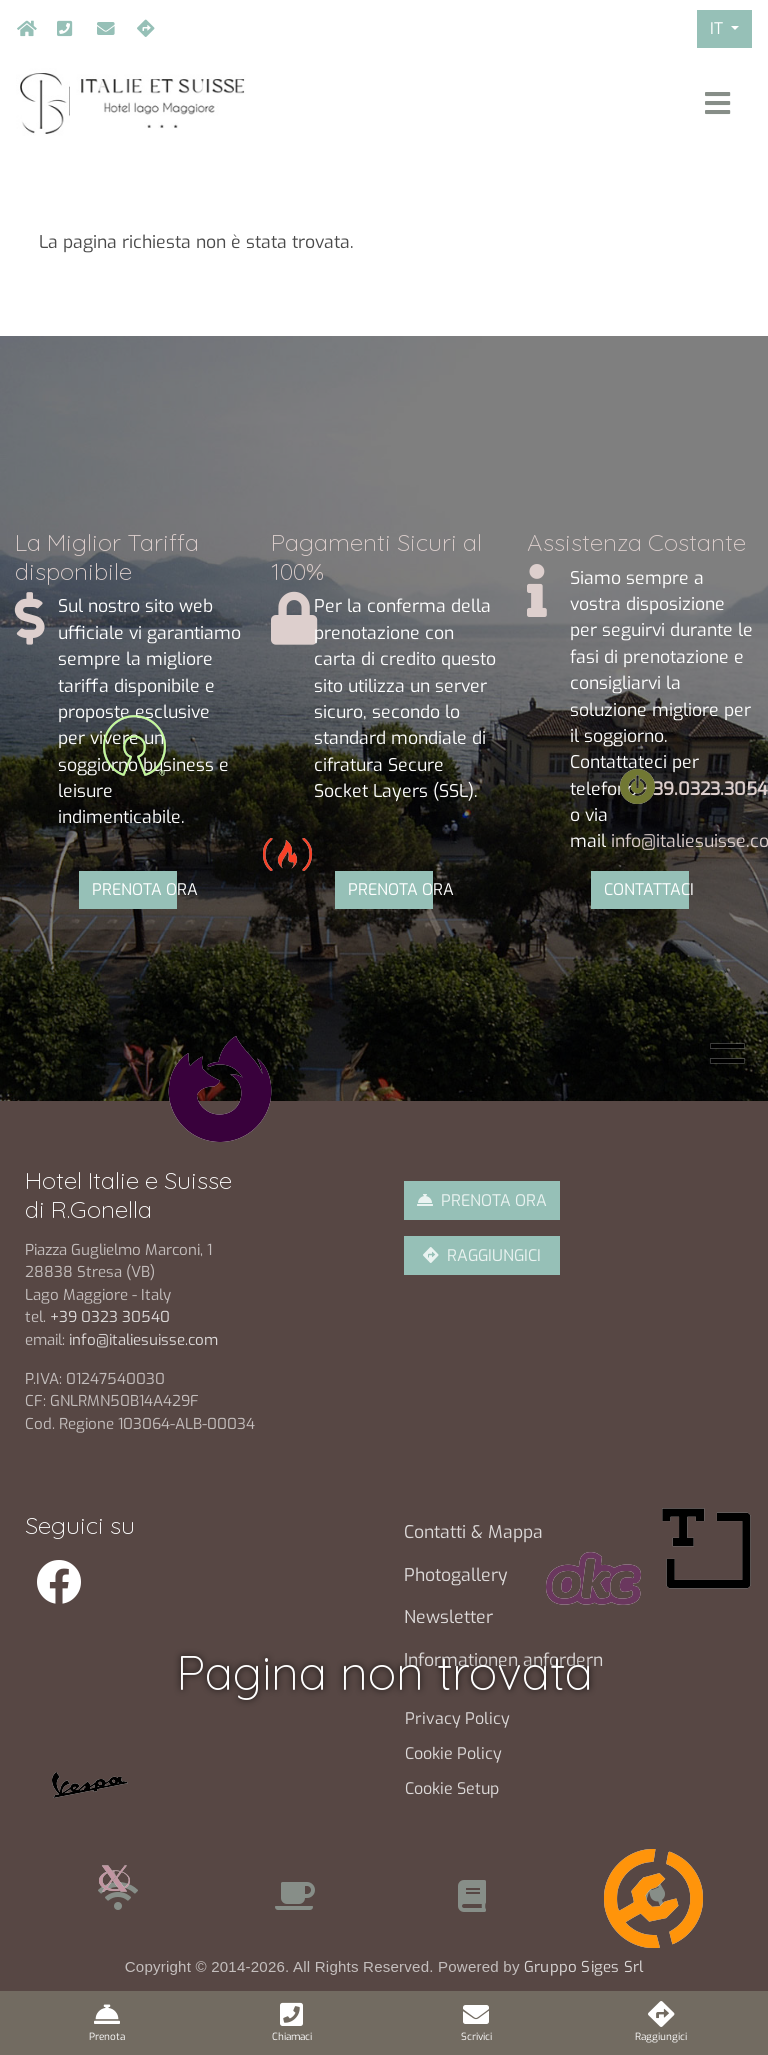 This screenshot has width=768, height=2055. Describe the element at coordinates (593, 1578) in the screenshot. I see `open the OkCupid dating app` at that location.